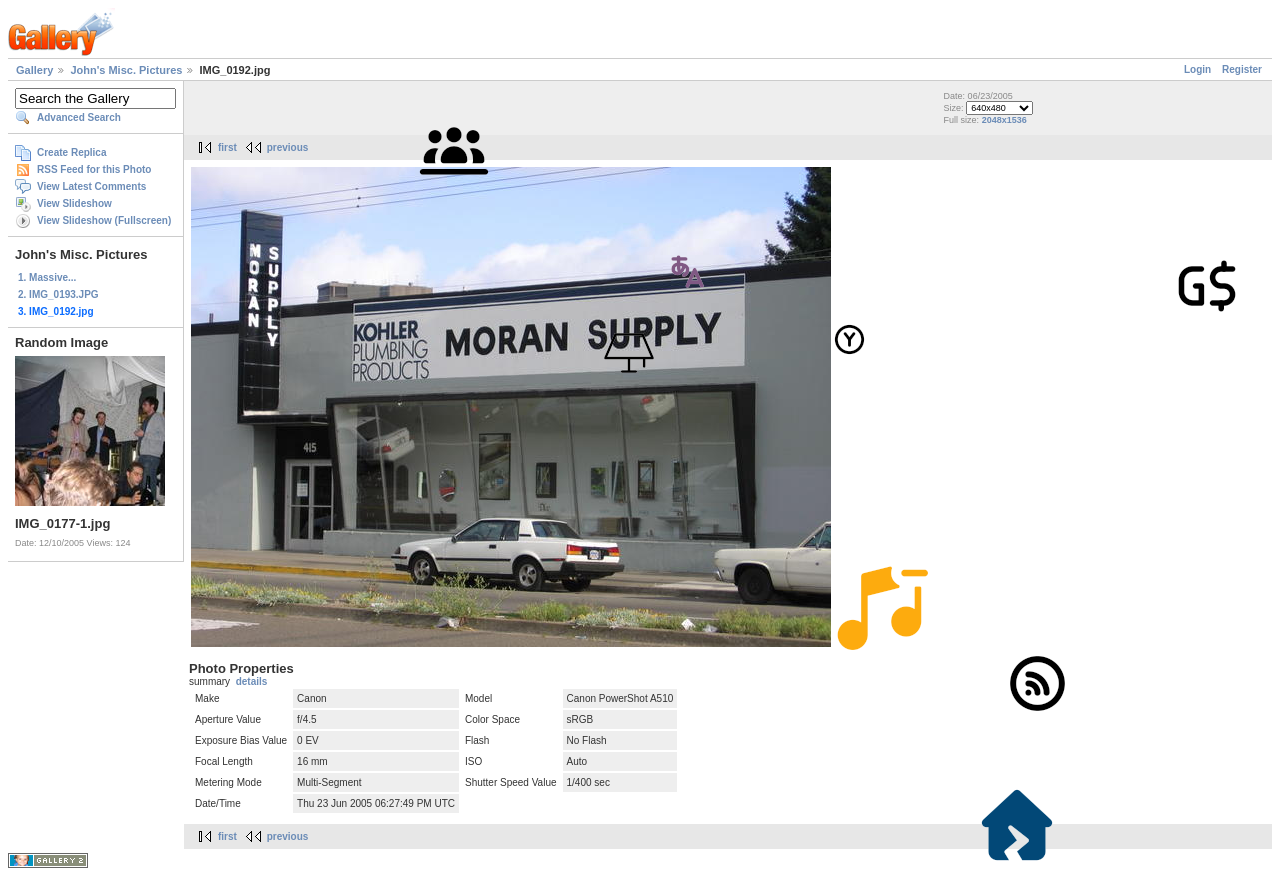 This screenshot has height=878, width=1280. I want to click on guyanese dollar currency symbol, so click(1207, 286).